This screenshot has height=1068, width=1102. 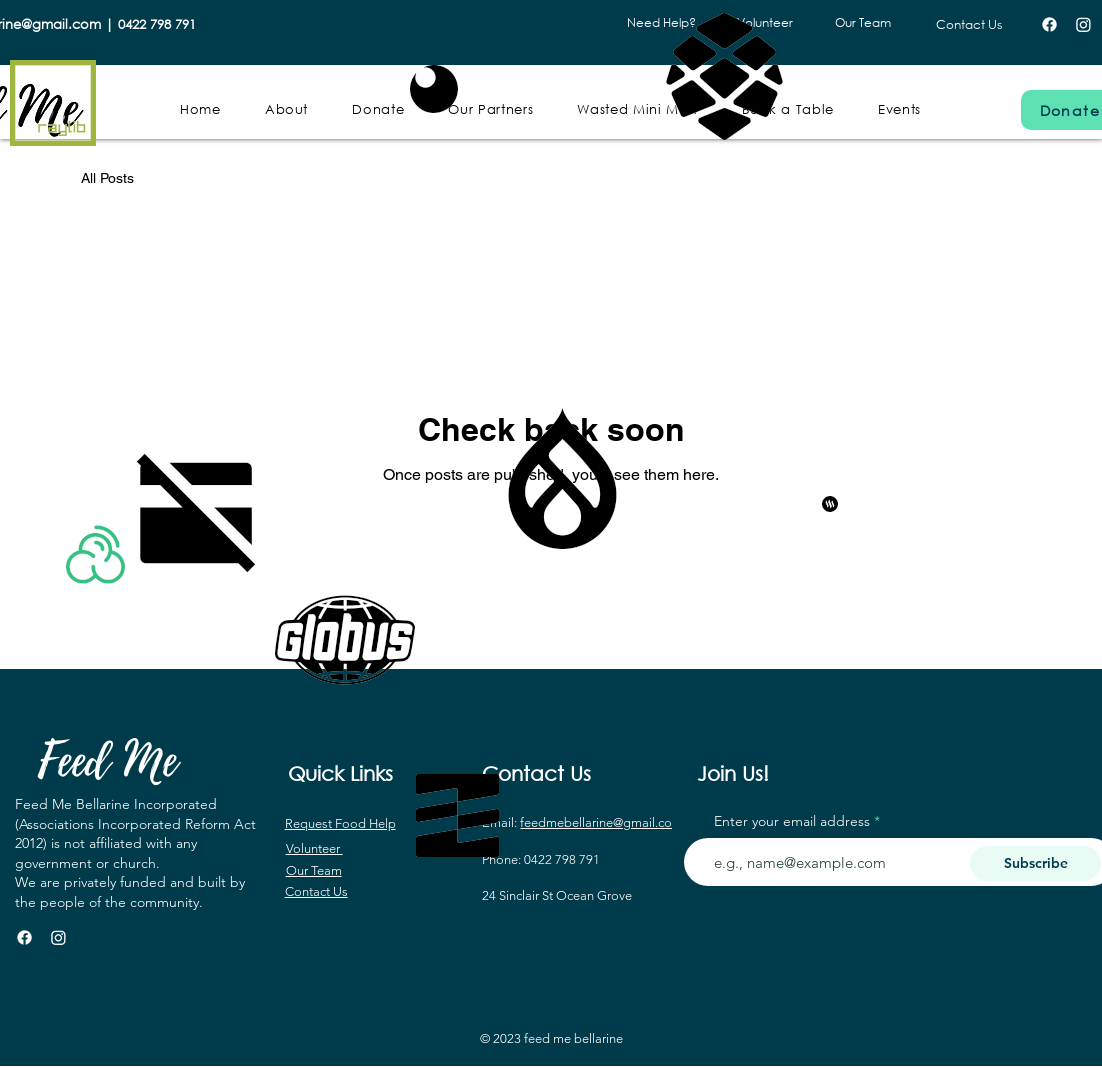 What do you see at coordinates (457, 815) in the screenshot?
I see `rootsbedrock brand logo` at bounding box center [457, 815].